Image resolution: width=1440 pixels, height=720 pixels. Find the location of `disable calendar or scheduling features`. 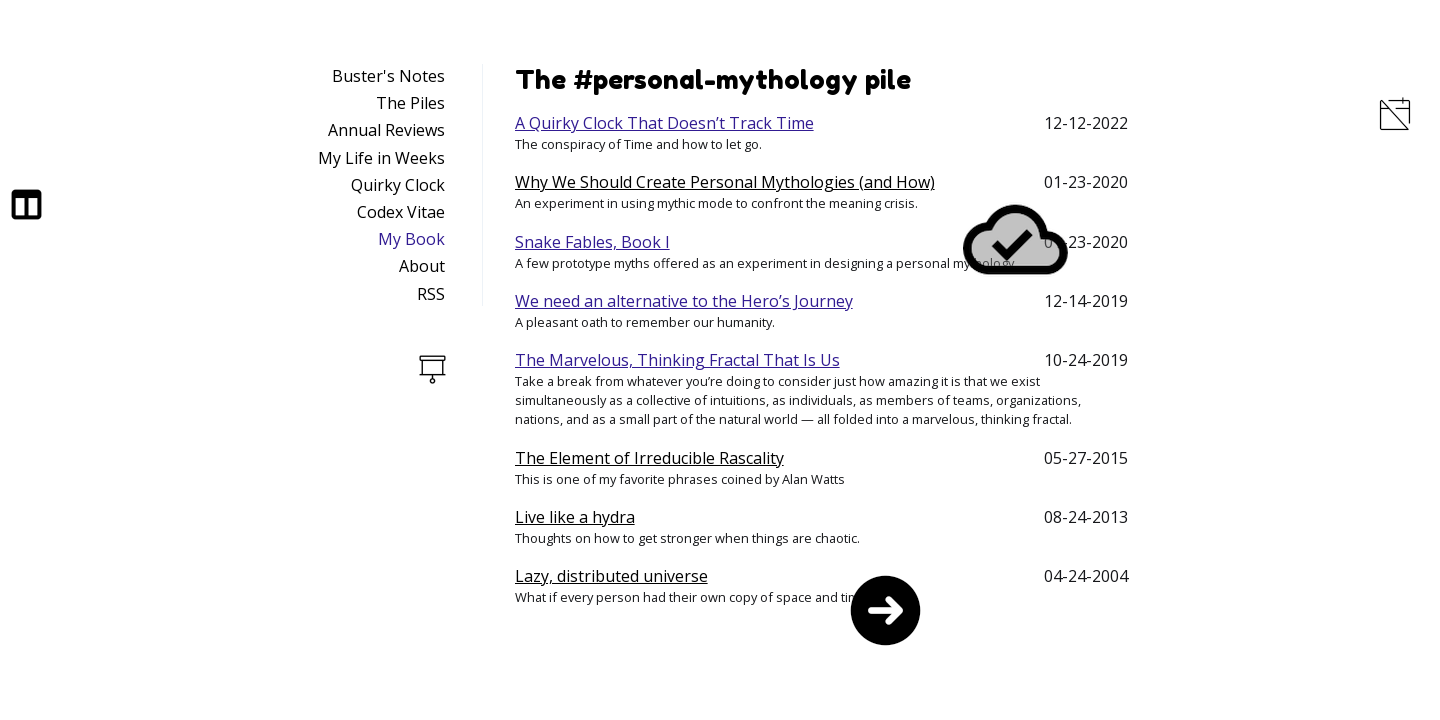

disable calendar or scheduling features is located at coordinates (1395, 115).